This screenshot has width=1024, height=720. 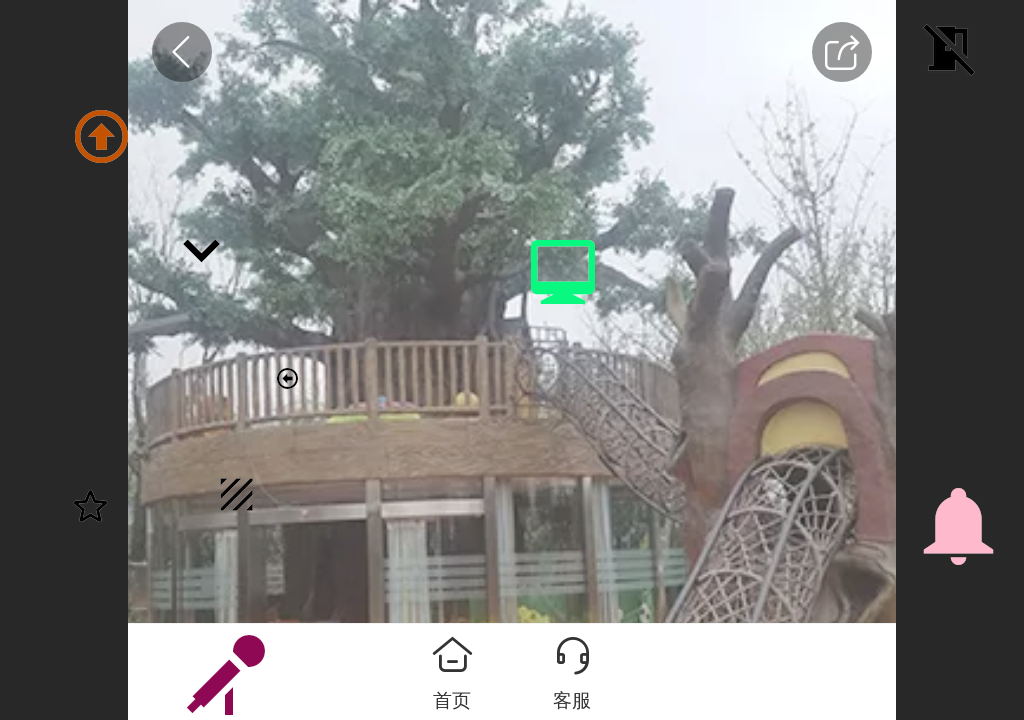 I want to click on view notifications, so click(x=958, y=526).